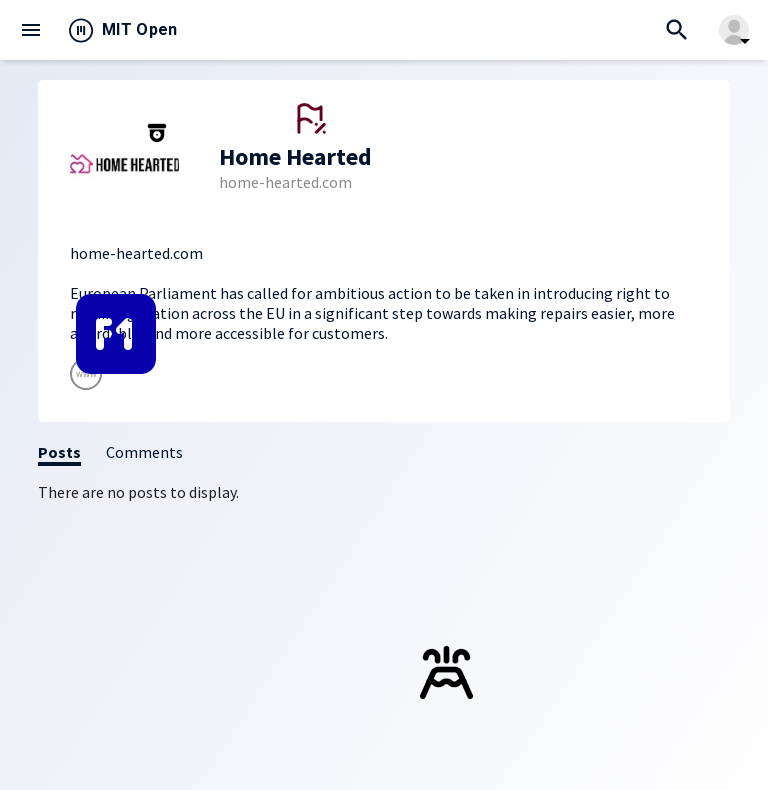 The height and width of the screenshot is (790, 768). What do you see at coordinates (310, 118) in the screenshot?
I see `view flagged discounts or promotions` at bounding box center [310, 118].